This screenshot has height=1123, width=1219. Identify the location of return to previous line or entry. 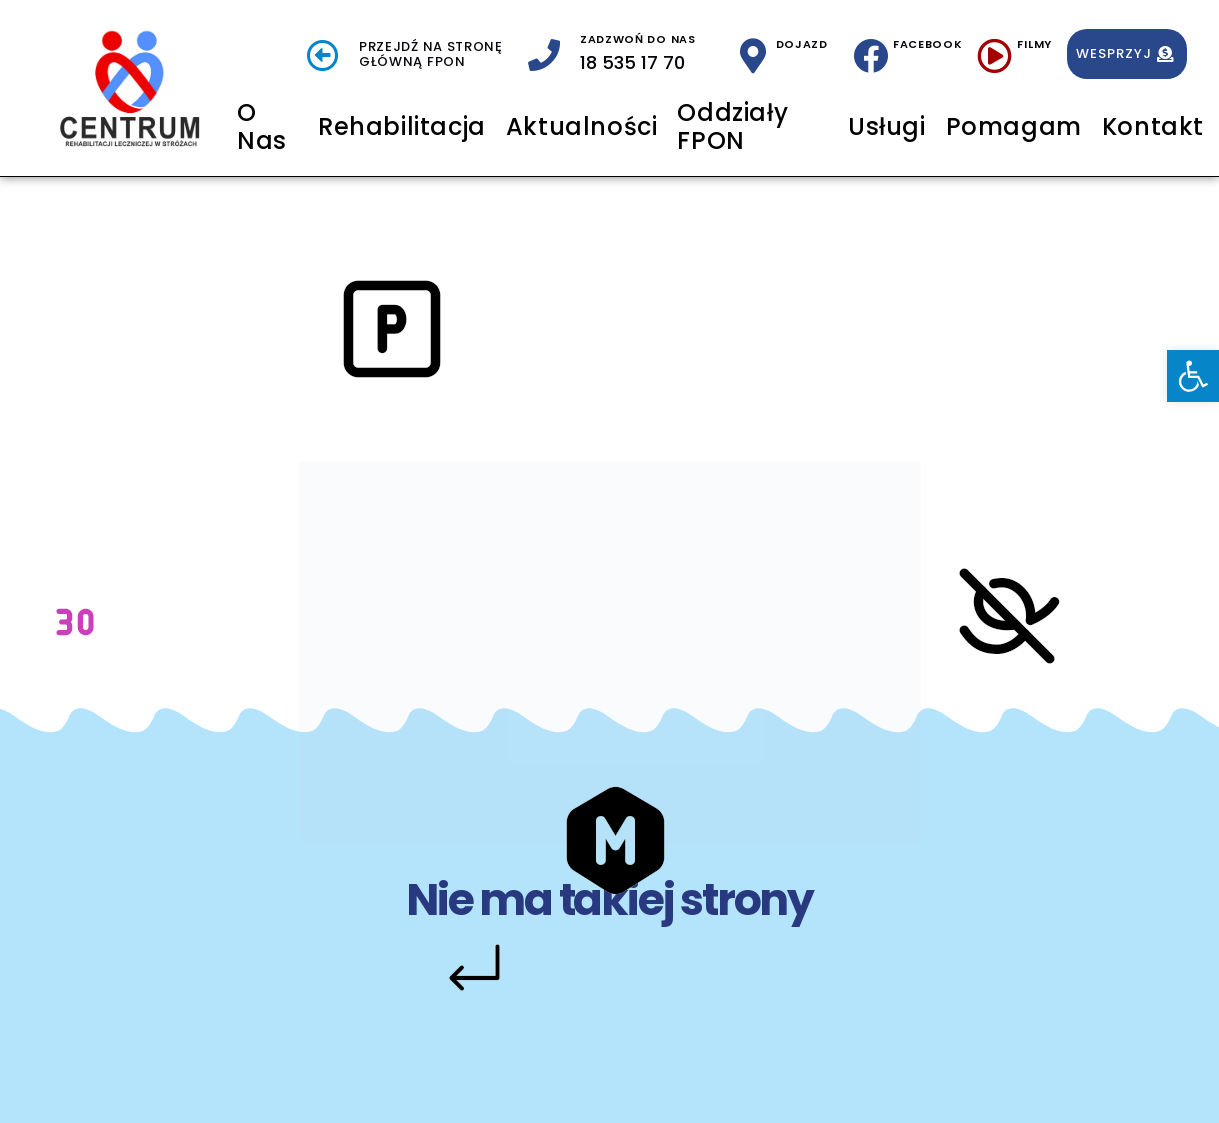
(474, 967).